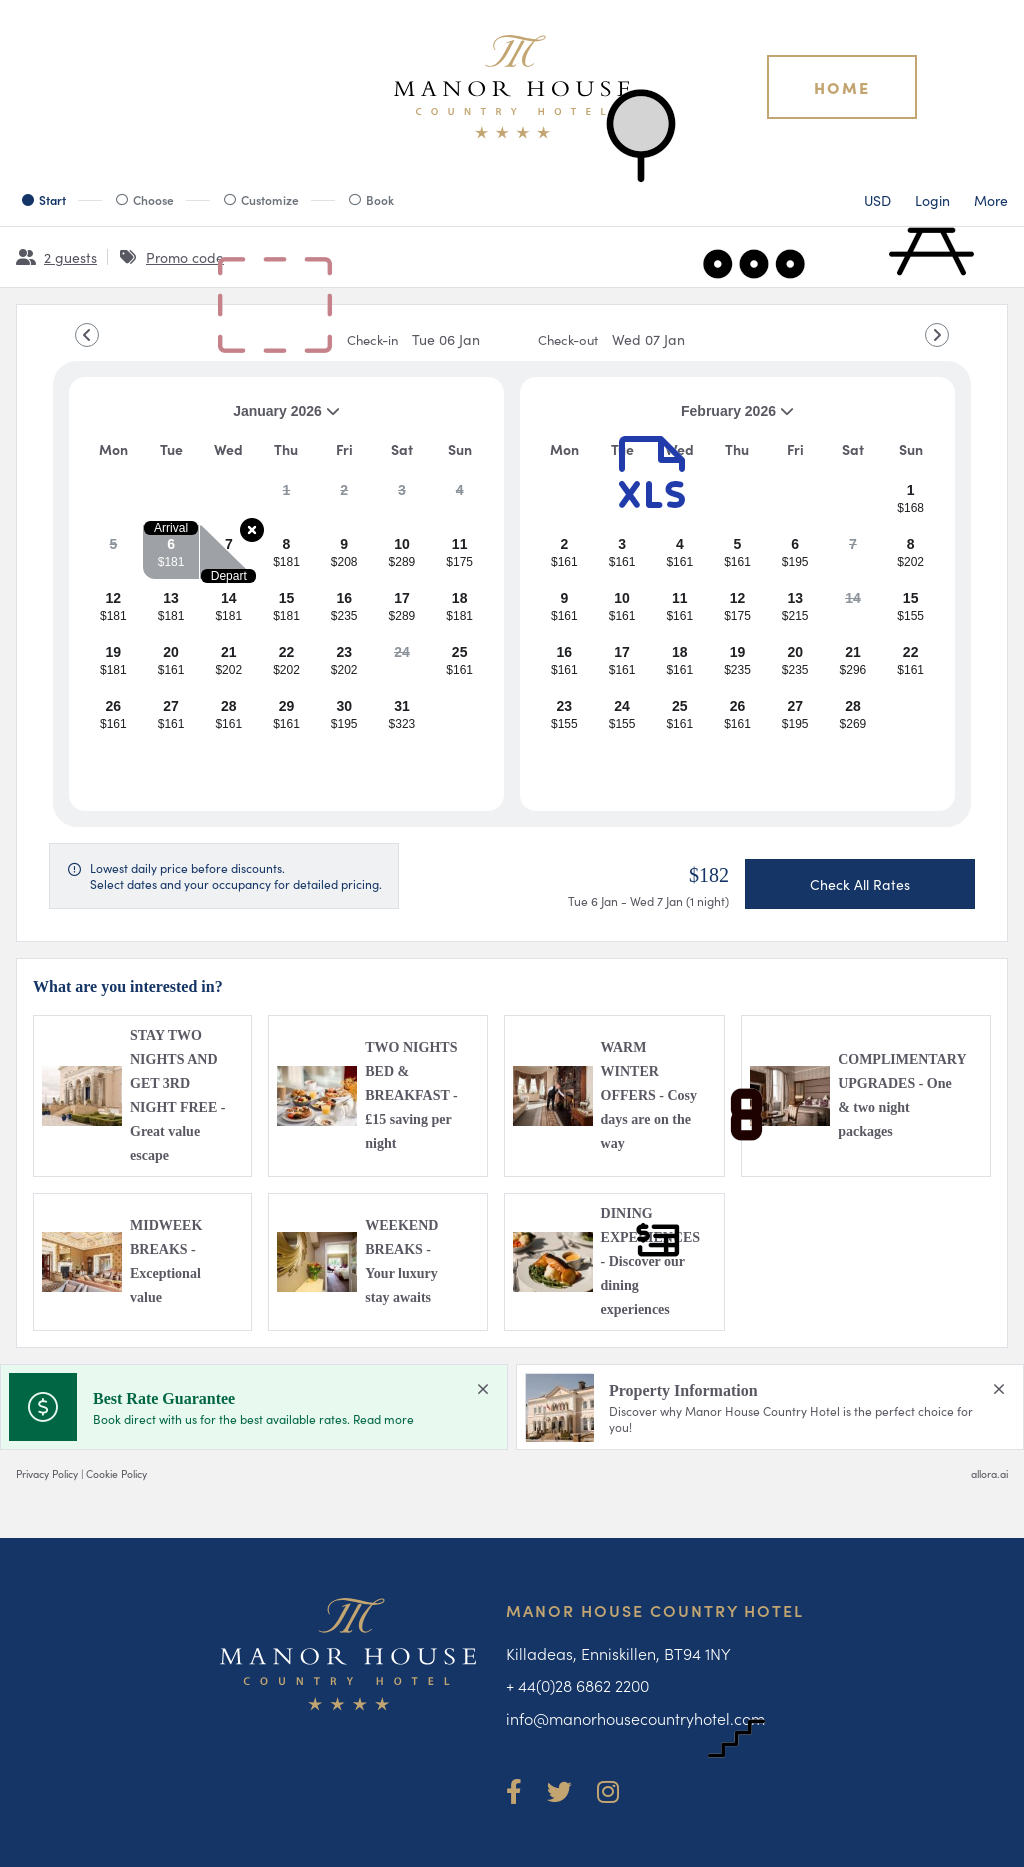 This screenshot has height=1867, width=1024. Describe the element at coordinates (275, 305) in the screenshot. I see `select or define a region` at that location.